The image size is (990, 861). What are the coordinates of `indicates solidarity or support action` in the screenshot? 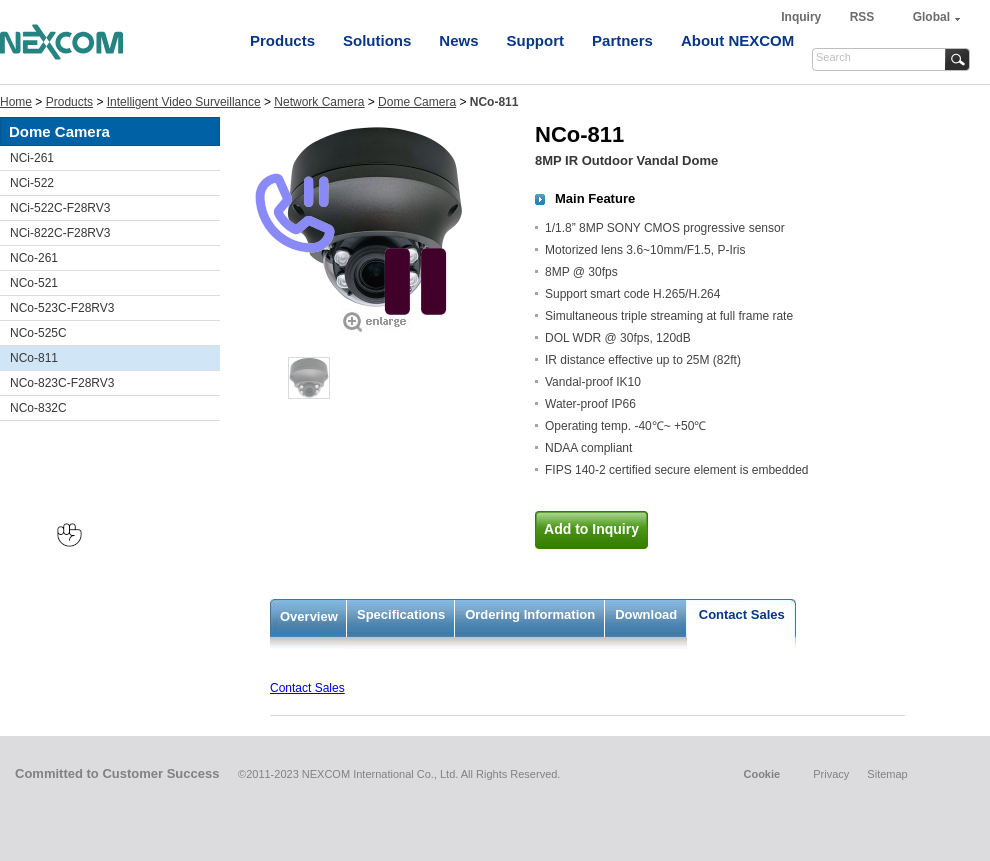 It's located at (69, 534).